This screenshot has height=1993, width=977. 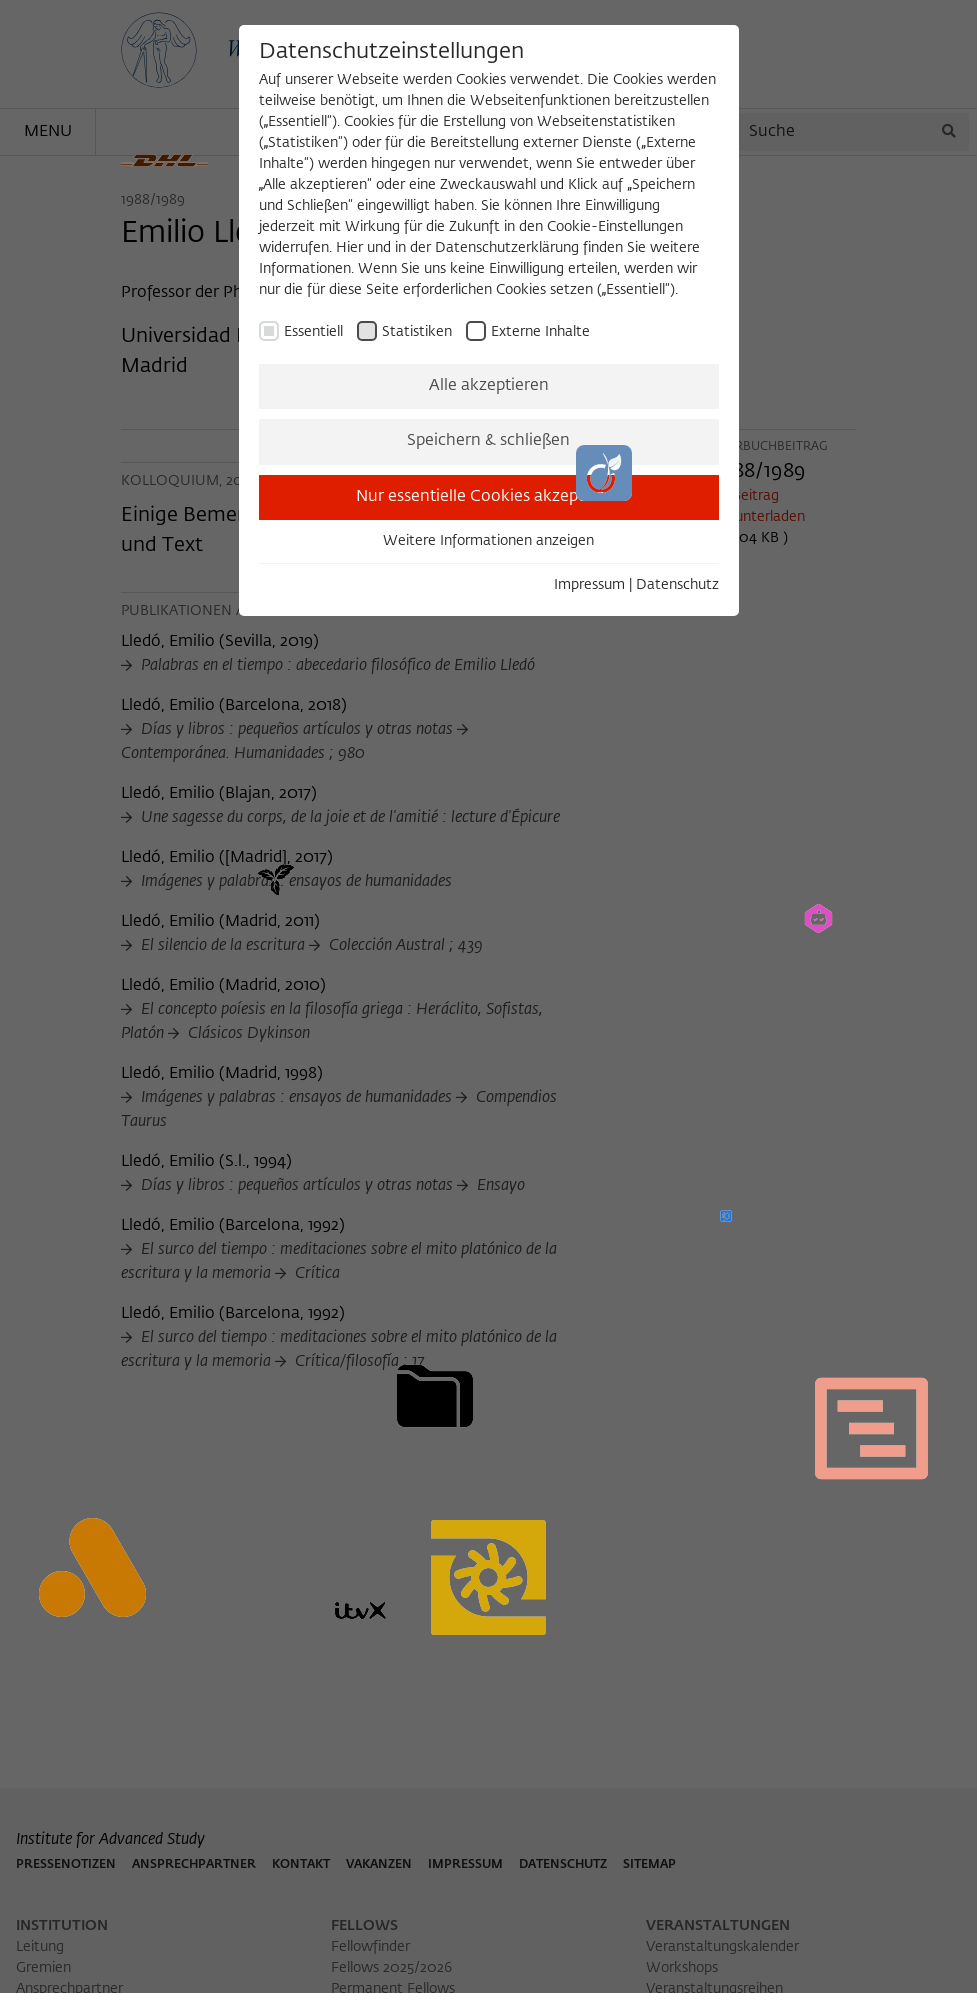 What do you see at coordinates (604, 473) in the screenshot?
I see `open viadeo professional networking app` at bounding box center [604, 473].